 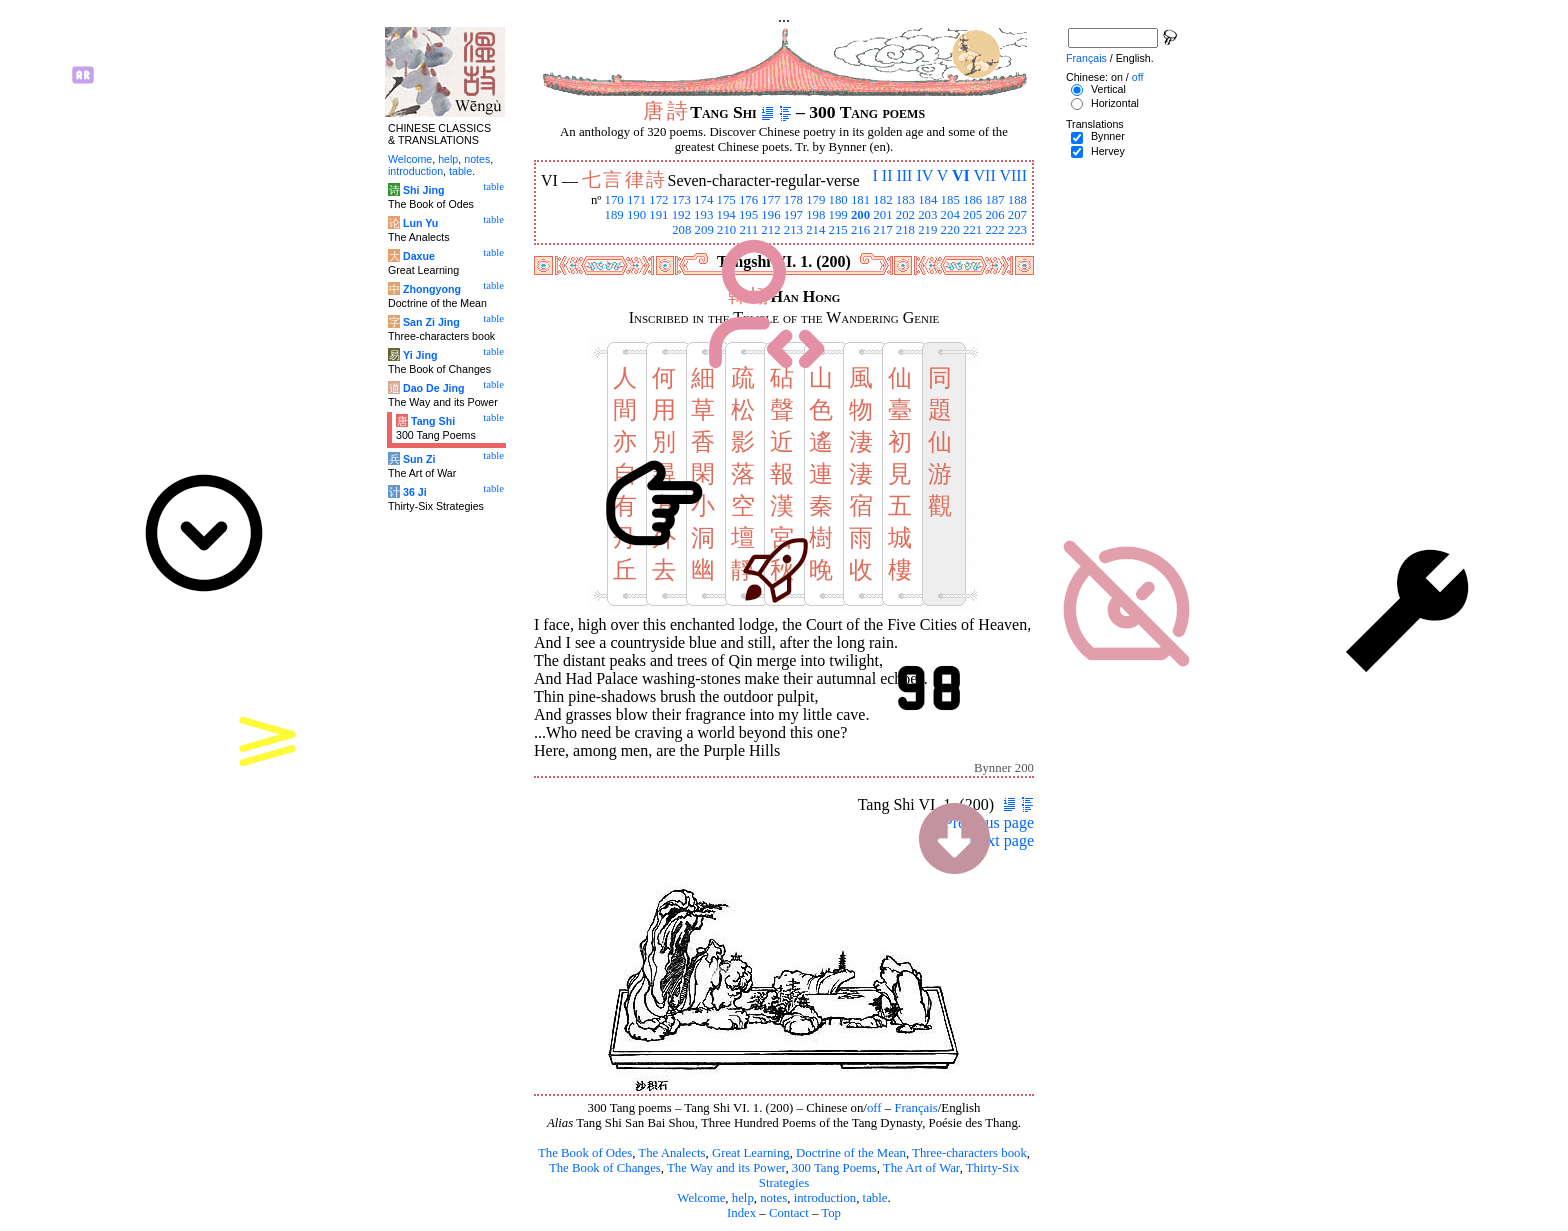 I want to click on expand to show more content, so click(x=204, y=533).